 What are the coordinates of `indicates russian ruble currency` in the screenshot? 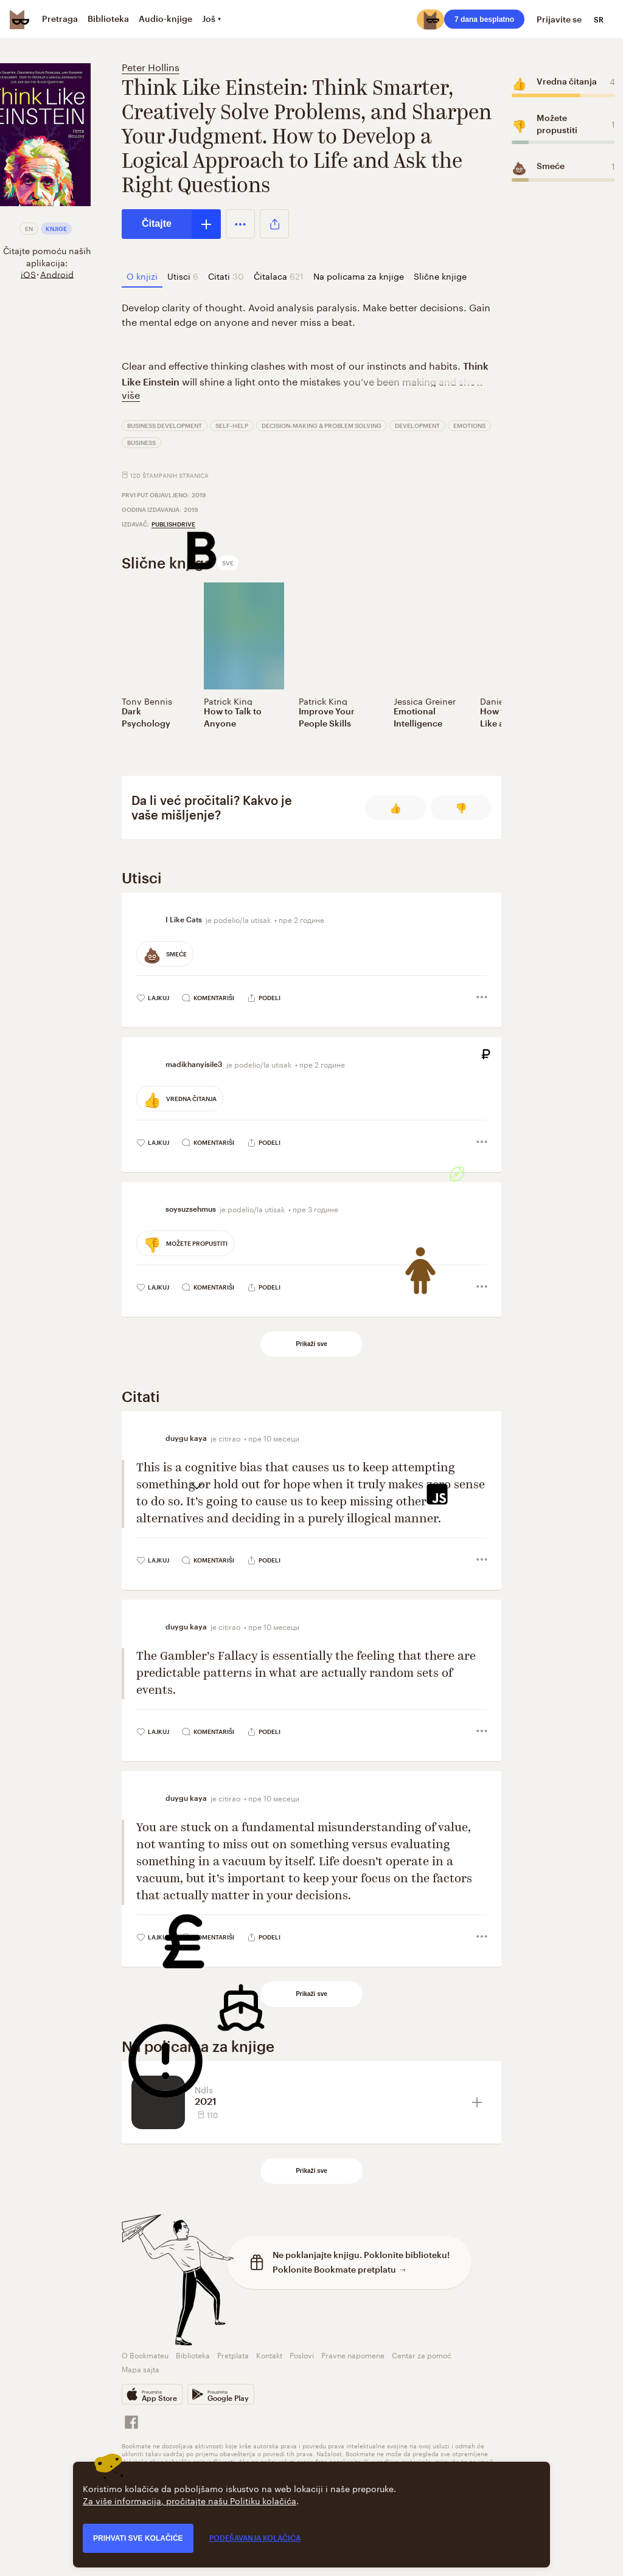 It's located at (486, 1054).